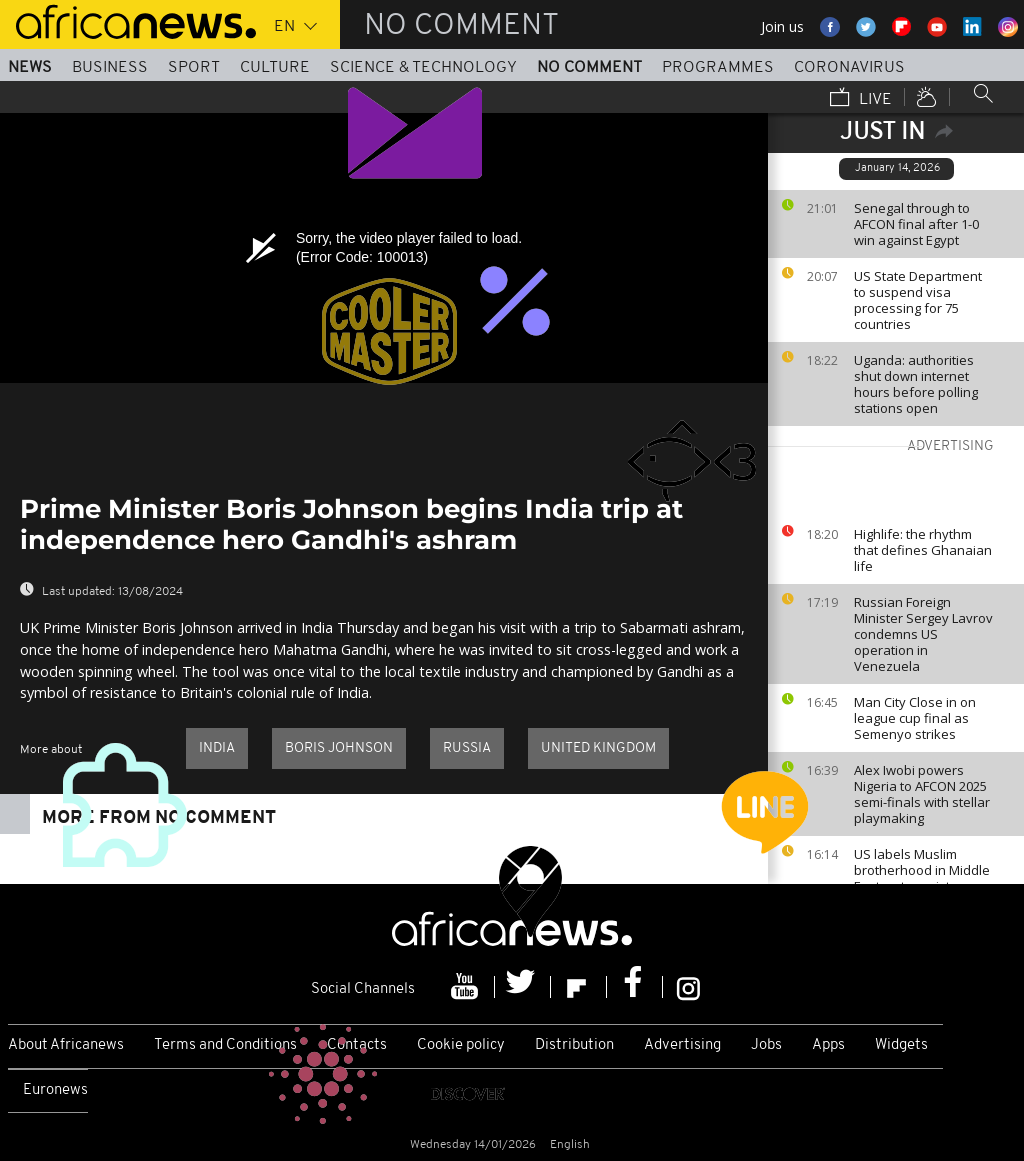 This screenshot has height=1161, width=1024. Describe the element at coordinates (765, 812) in the screenshot. I see `open the LINE messaging app` at that location.